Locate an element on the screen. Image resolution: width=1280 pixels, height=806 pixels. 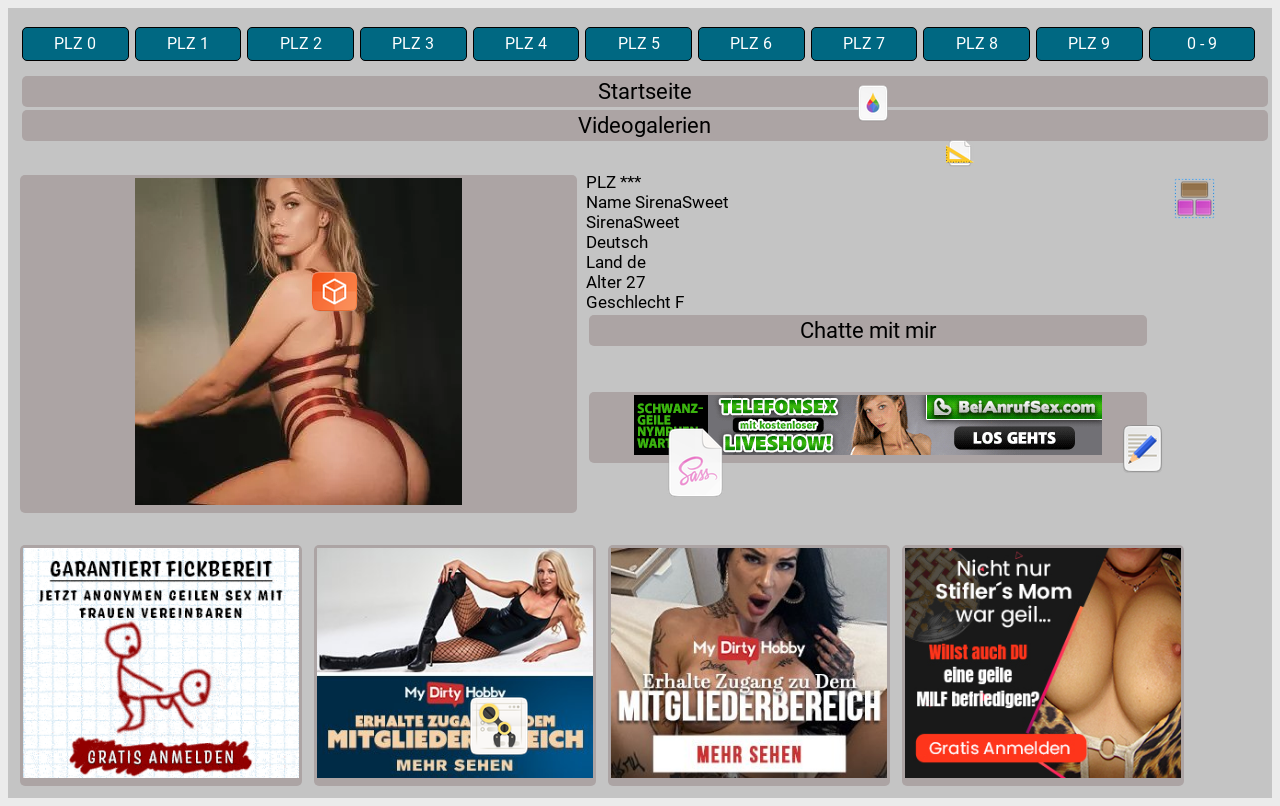
configure page layout and formatting options is located at coordinates (960, 153).